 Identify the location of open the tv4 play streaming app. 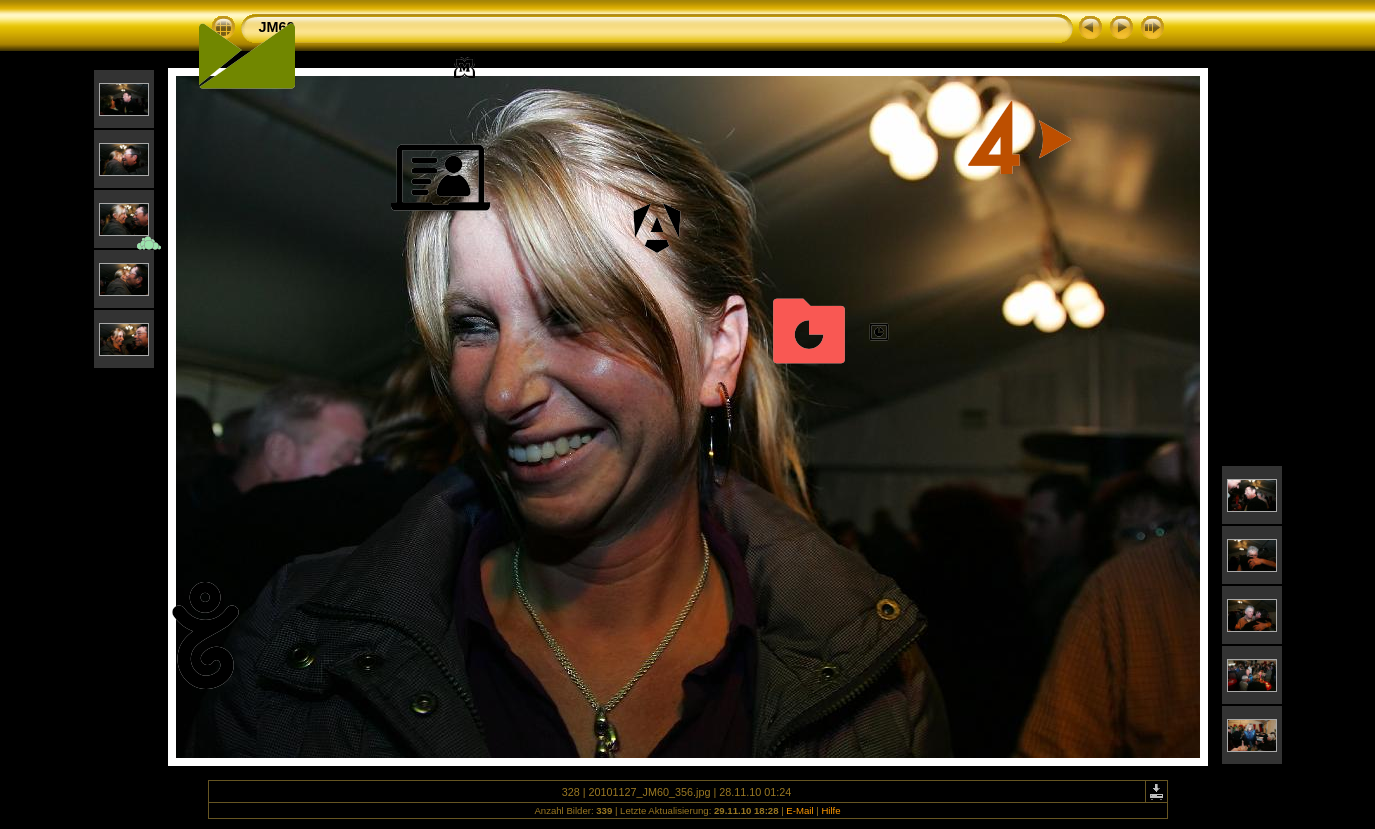
(1019, 137).